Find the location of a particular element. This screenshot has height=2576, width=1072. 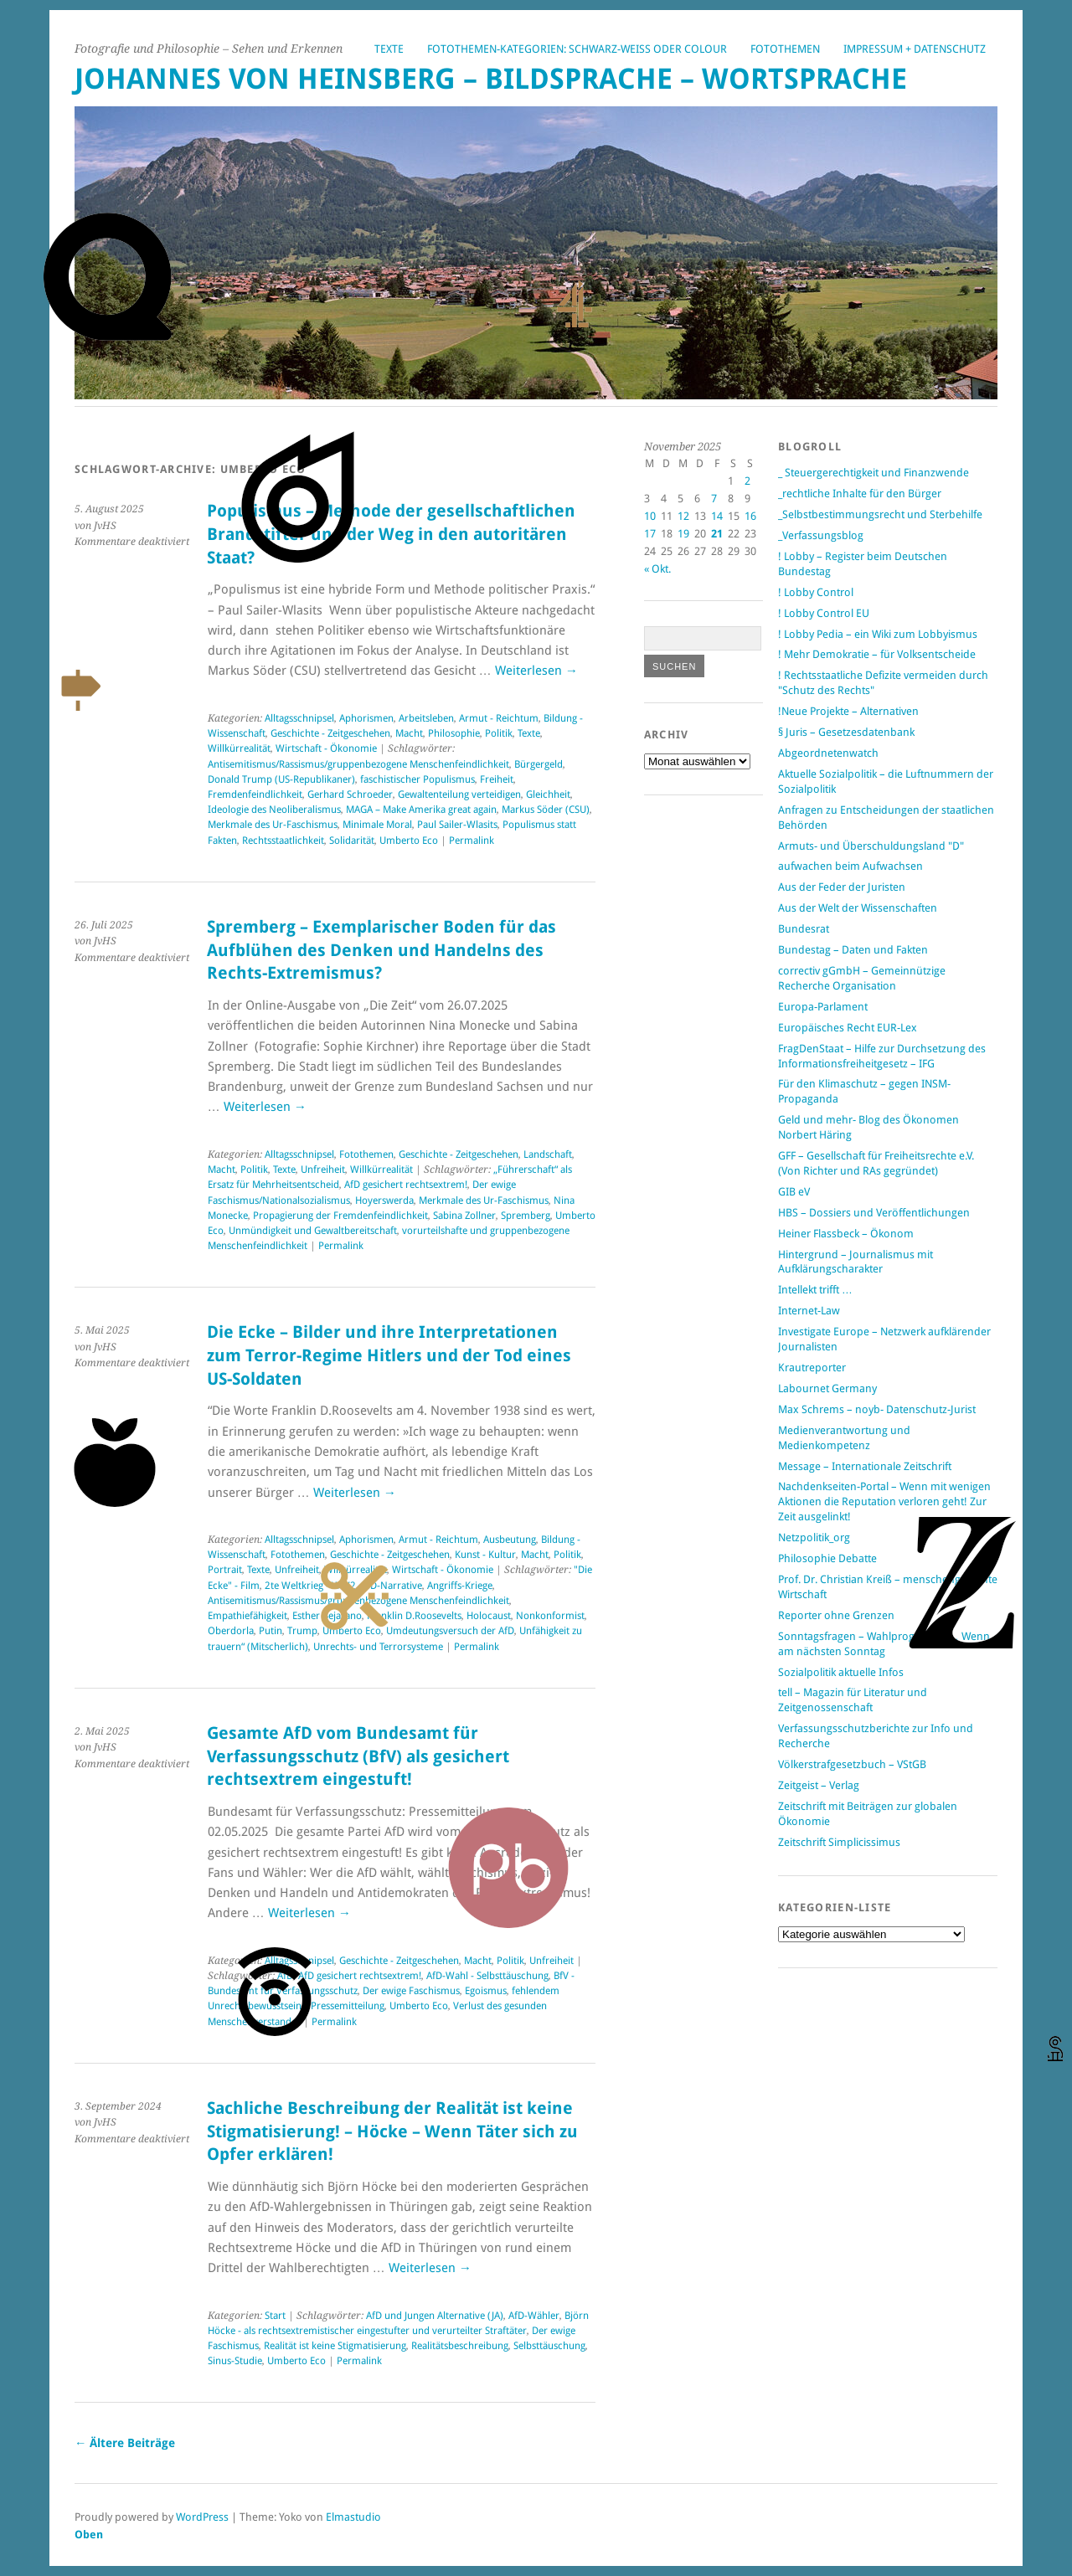

cut selected content to clipboard is located at coordinates (354, 1596).